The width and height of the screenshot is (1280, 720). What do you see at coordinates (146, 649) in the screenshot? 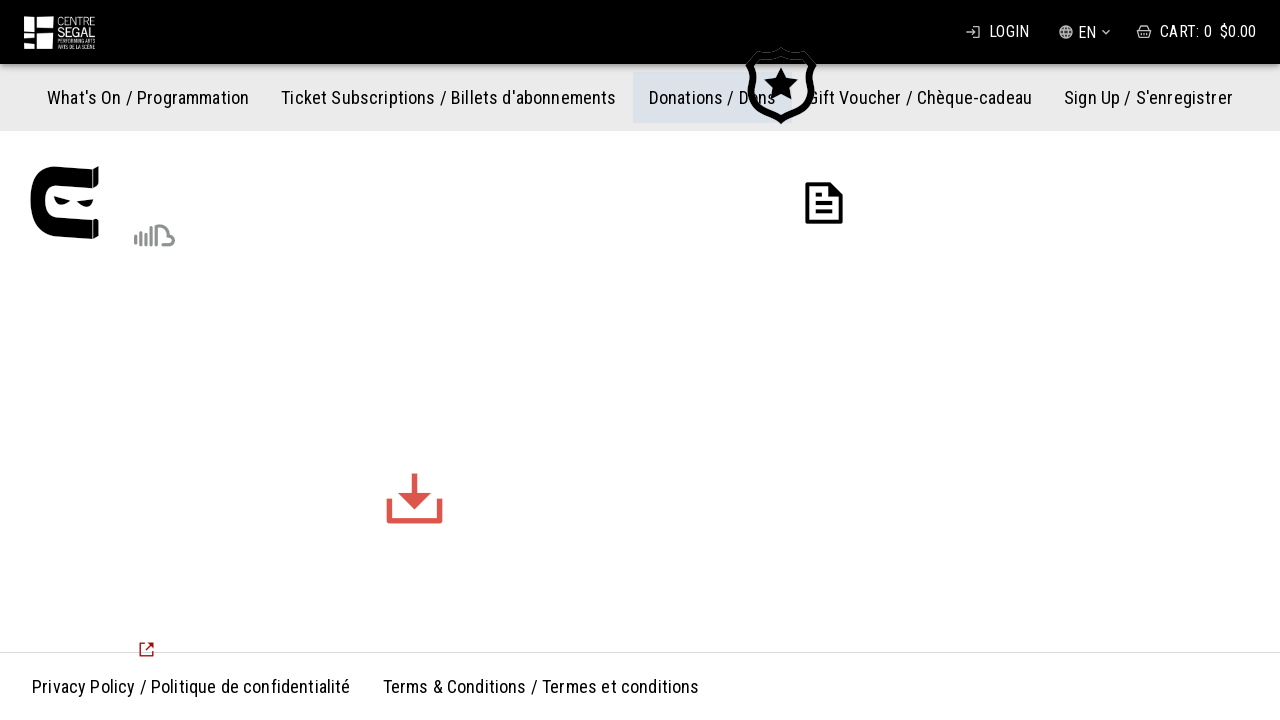
I see `open link in a new window or tab` at bounding box center [146, 649].